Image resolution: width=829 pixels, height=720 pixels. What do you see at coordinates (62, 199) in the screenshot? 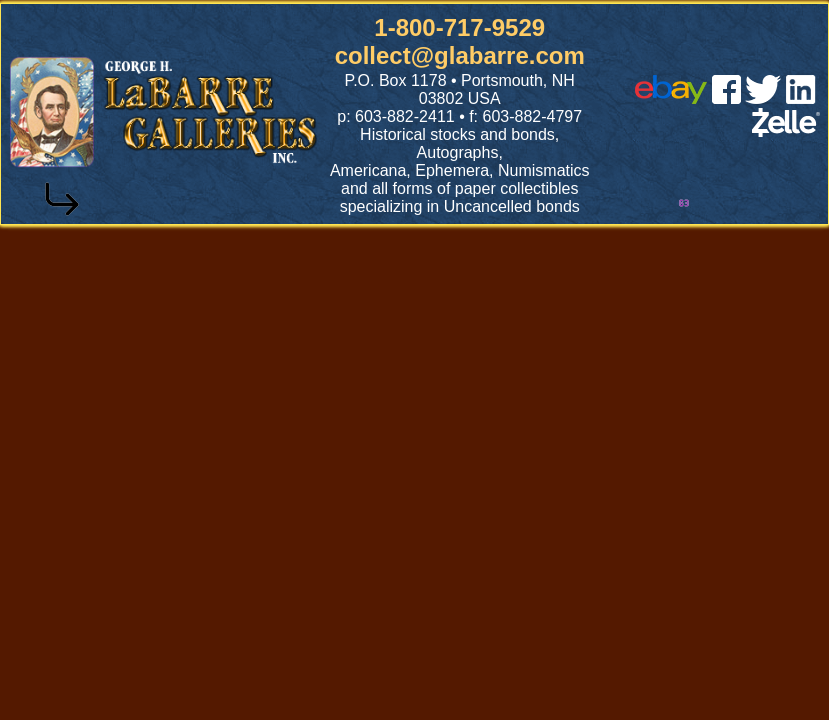
I see `reply to a message or comment` at bounding box center [62, 199].